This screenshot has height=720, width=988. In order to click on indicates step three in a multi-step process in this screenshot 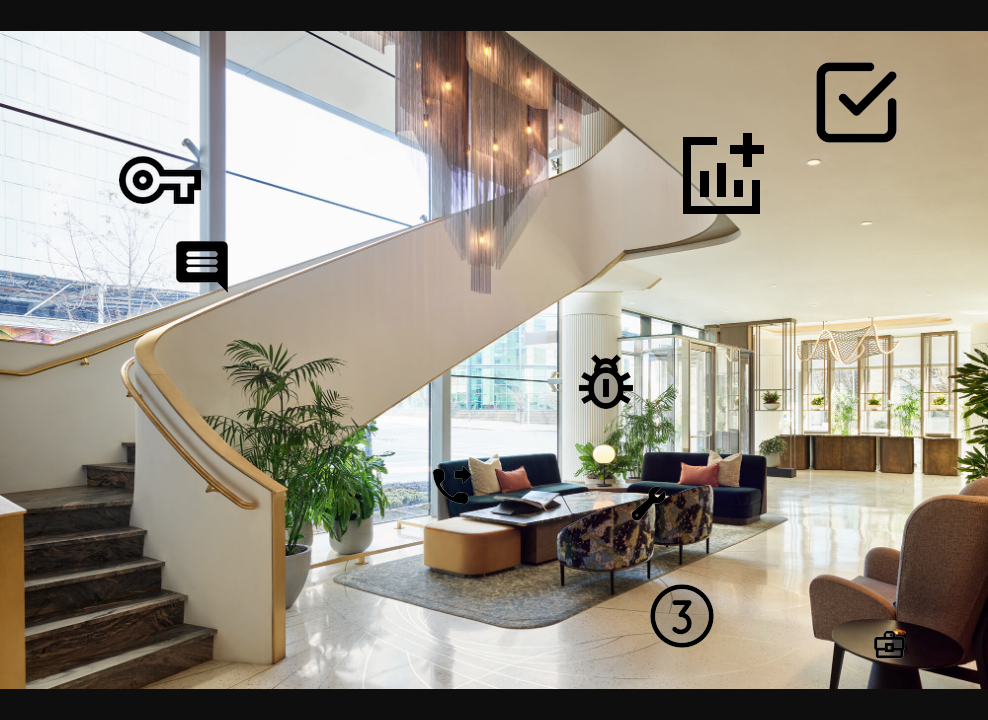, I will do `click(682, 616)`.